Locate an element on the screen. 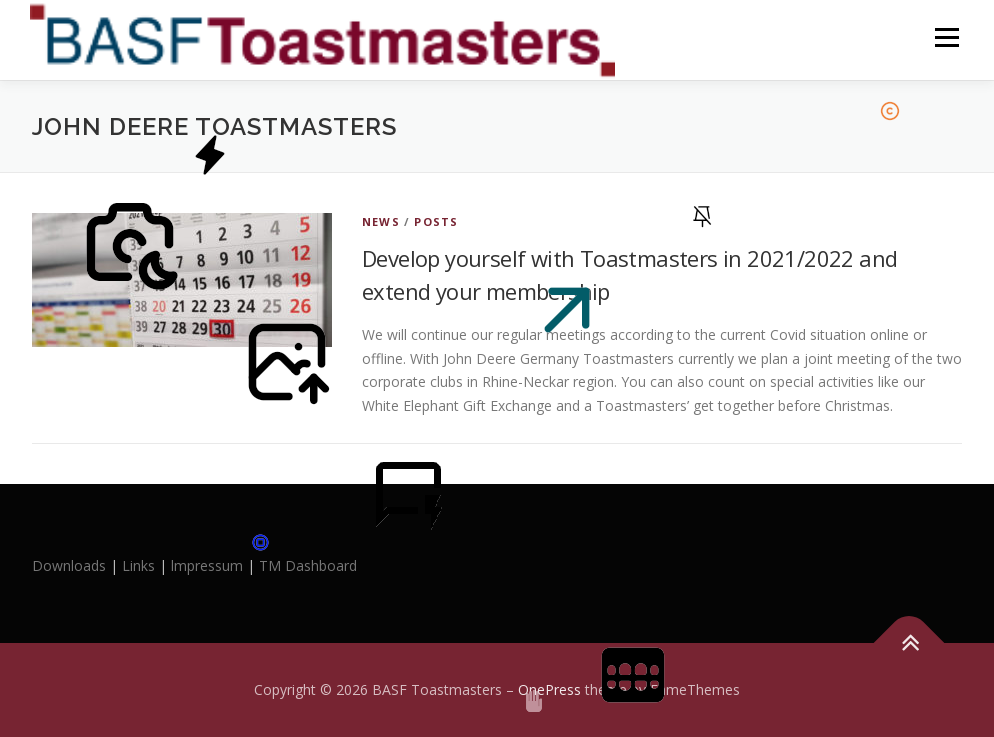  playstation square button symbol is located at coordinates (260, 542).